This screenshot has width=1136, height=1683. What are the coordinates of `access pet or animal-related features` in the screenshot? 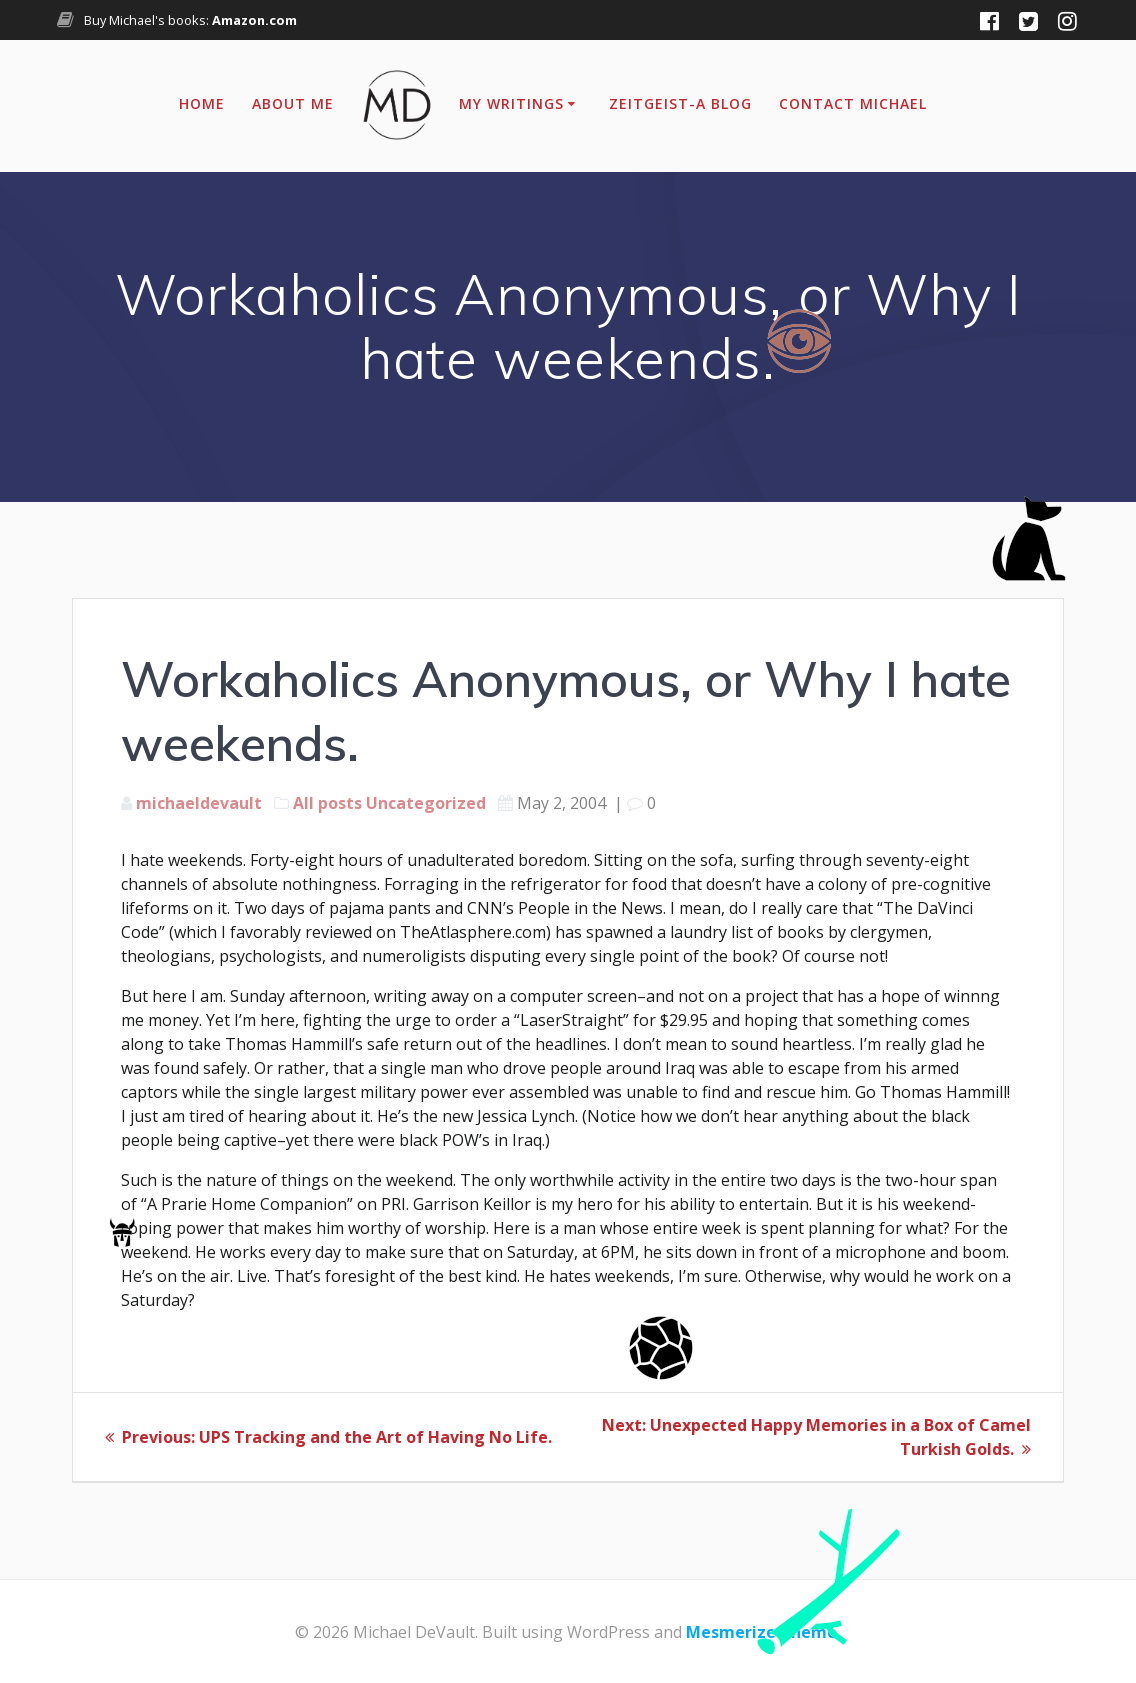 It's located at (1029, 539).